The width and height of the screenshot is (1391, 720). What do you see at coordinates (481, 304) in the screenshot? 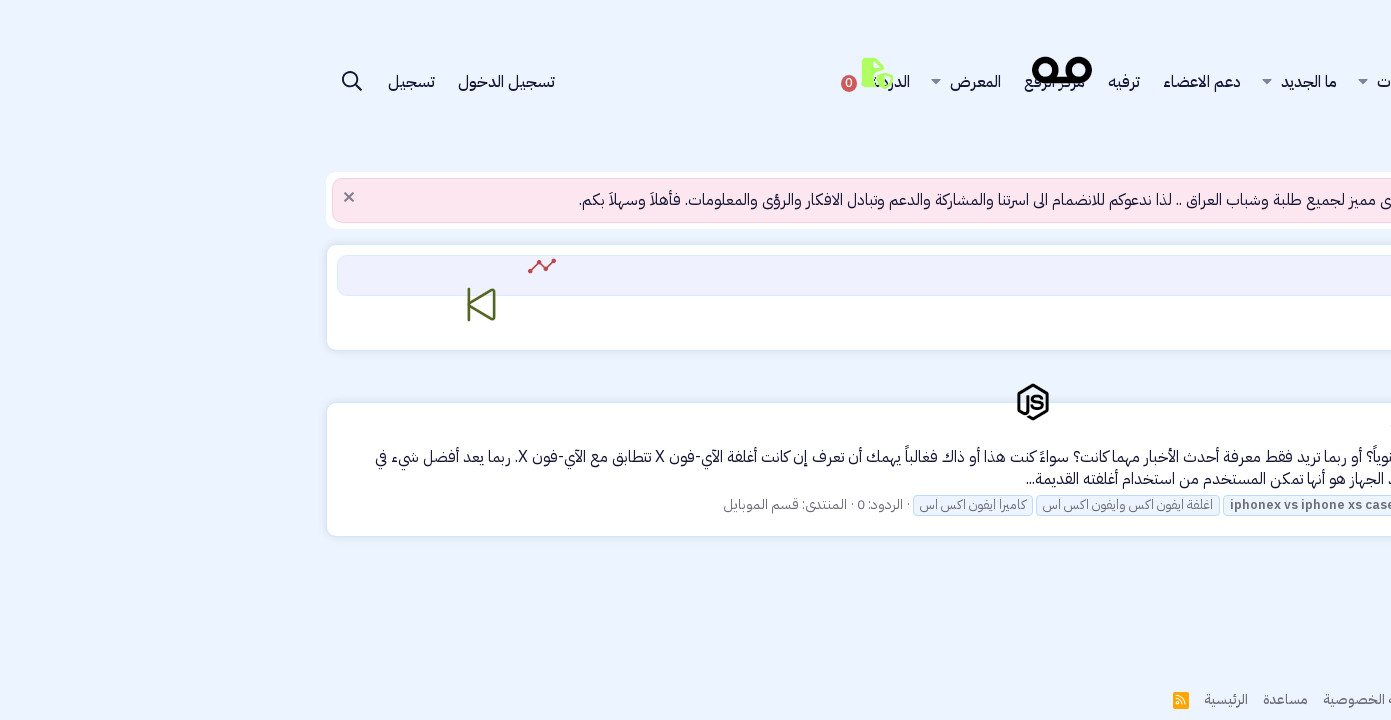
I see `skip to previous track` at bounding box center [481, 304].